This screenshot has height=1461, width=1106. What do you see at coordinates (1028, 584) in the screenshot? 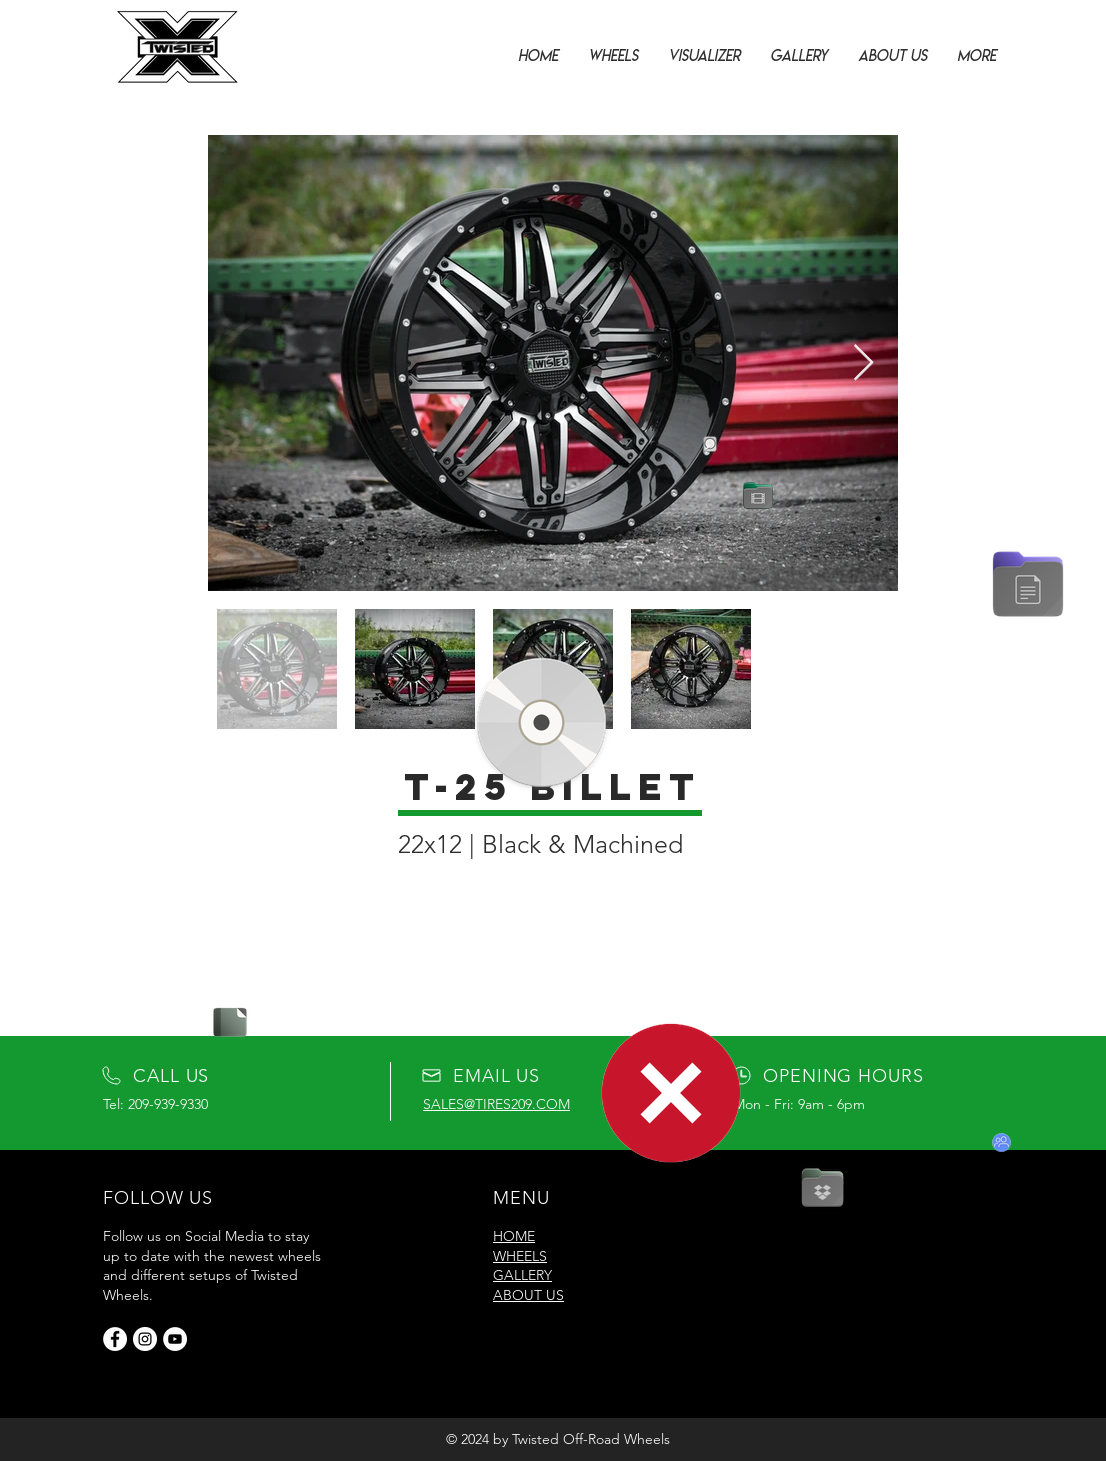
I see `open your documents folder` at bounding box center [1028, 584].